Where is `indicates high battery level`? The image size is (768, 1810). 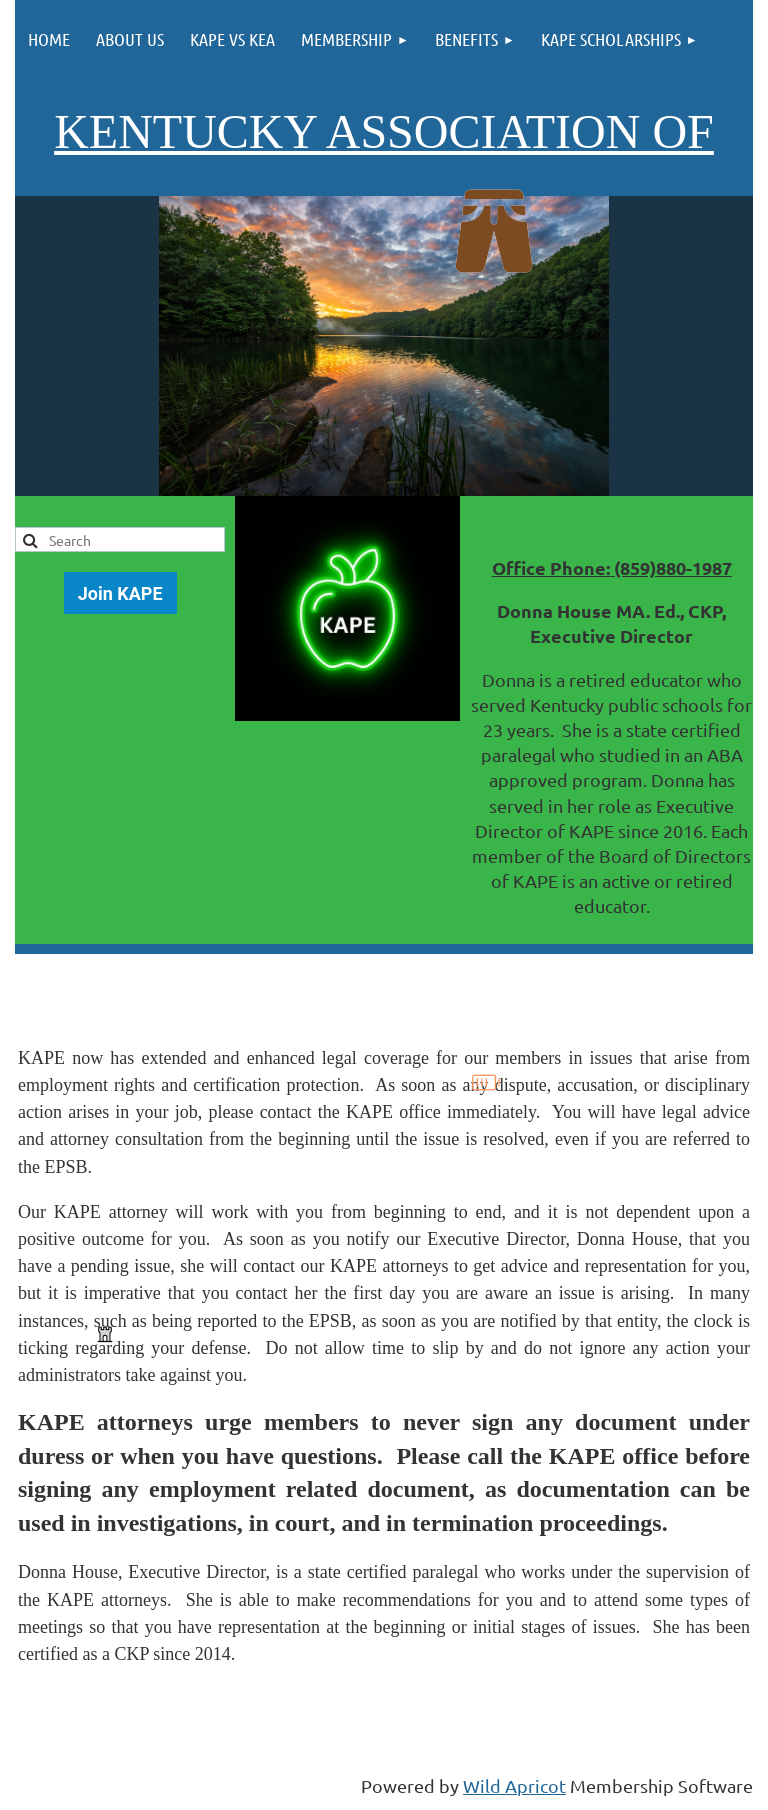 indicates high battery level is located at coordinates (485, 1082).